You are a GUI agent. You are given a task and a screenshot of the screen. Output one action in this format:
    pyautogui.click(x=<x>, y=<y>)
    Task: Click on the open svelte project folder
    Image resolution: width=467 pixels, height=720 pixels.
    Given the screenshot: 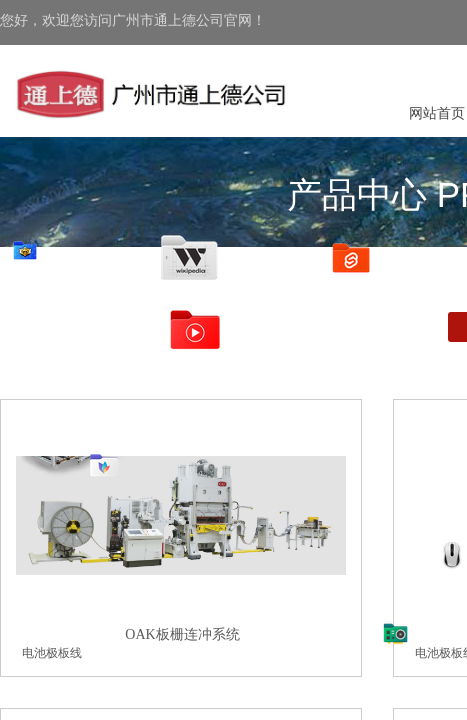 What is the action you would take?
    pyautogui.click(x=351, y=259)
    